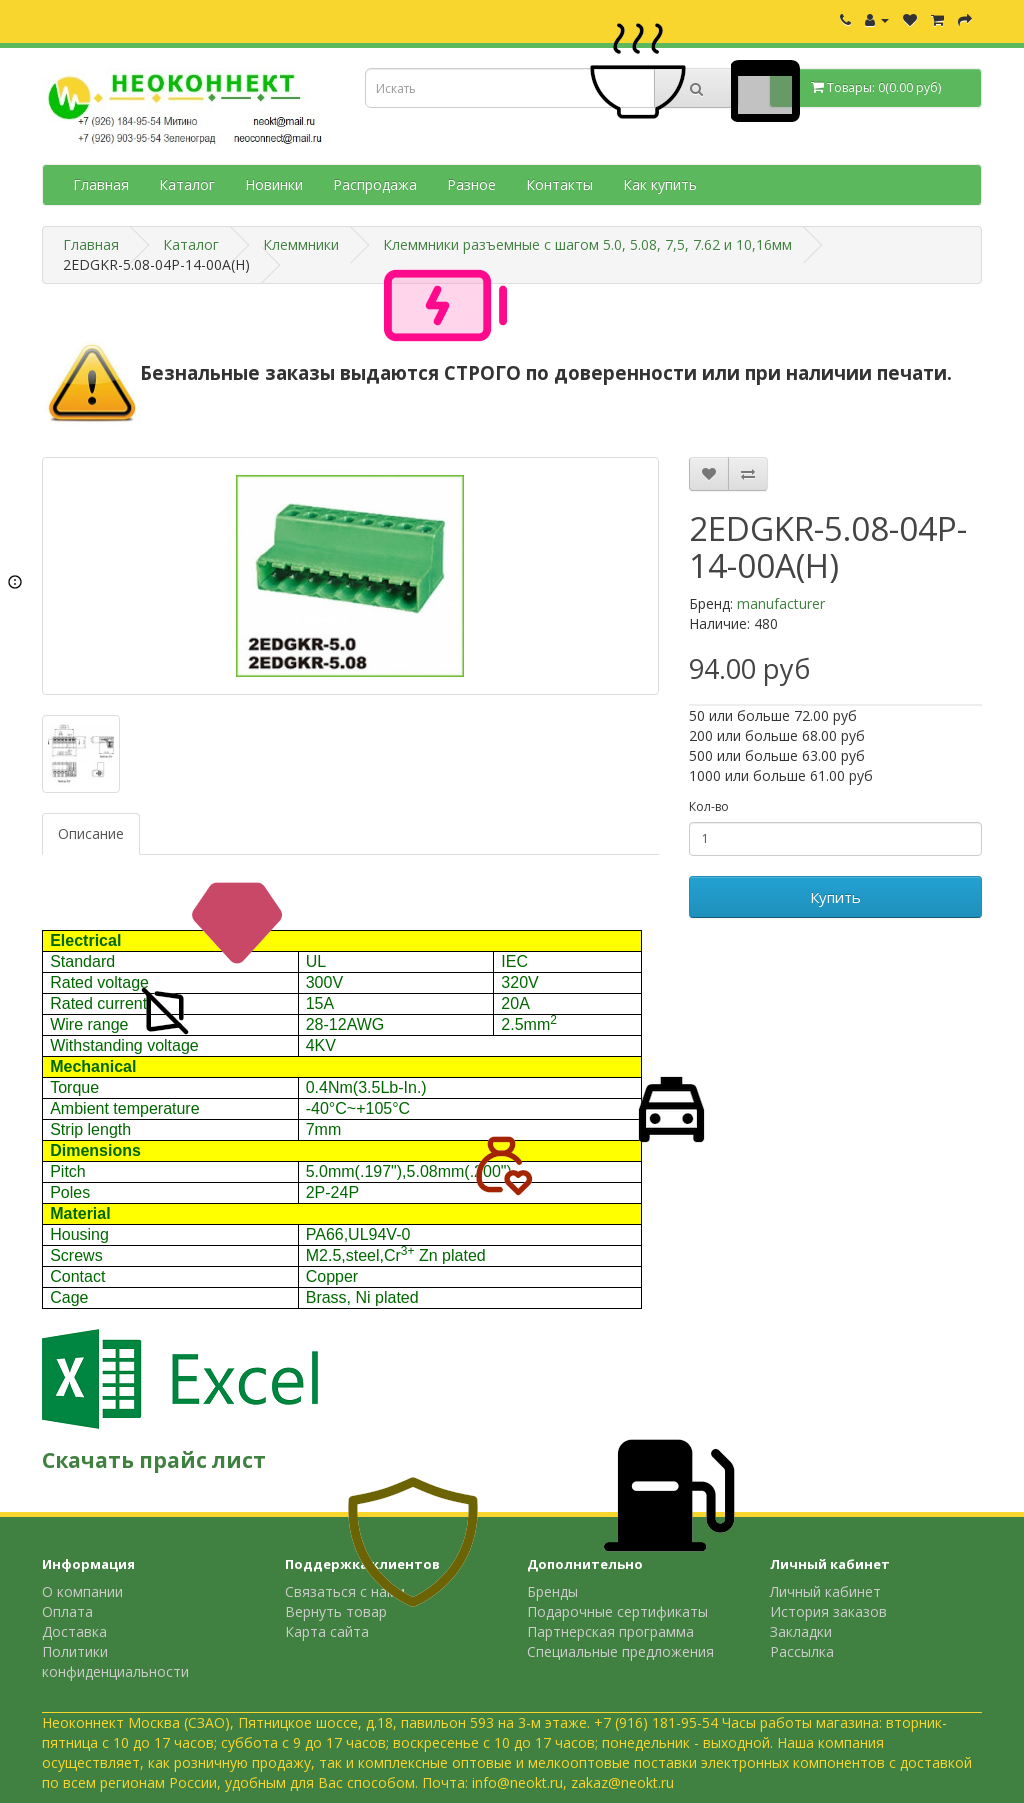 This screenshot has height=1803, width=1024. What do you see at coordinates (15, 582) in the screenshot?
I see `open more options menu` at bounding box center [15, 582].